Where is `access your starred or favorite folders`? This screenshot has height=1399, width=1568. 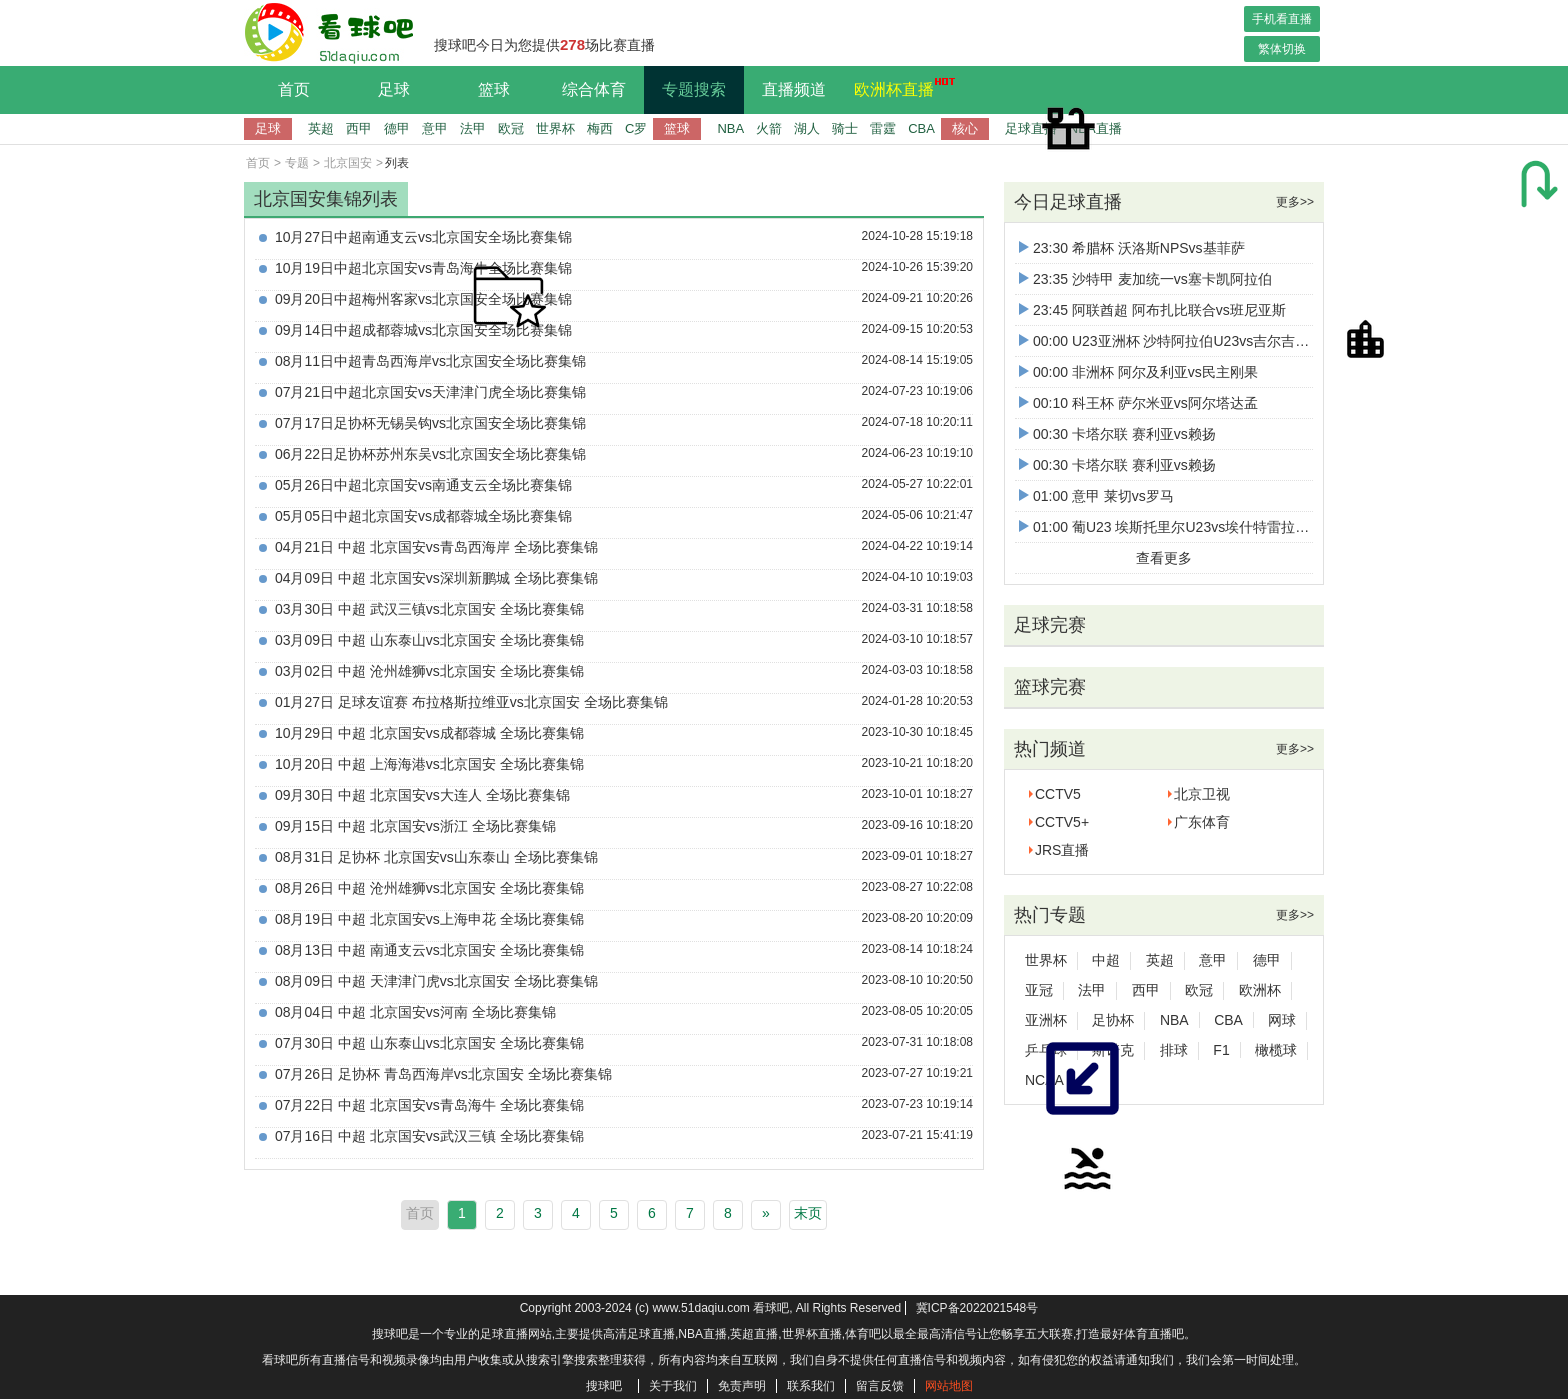
access your starred or favorite folders is located at coordinates (508, 295).